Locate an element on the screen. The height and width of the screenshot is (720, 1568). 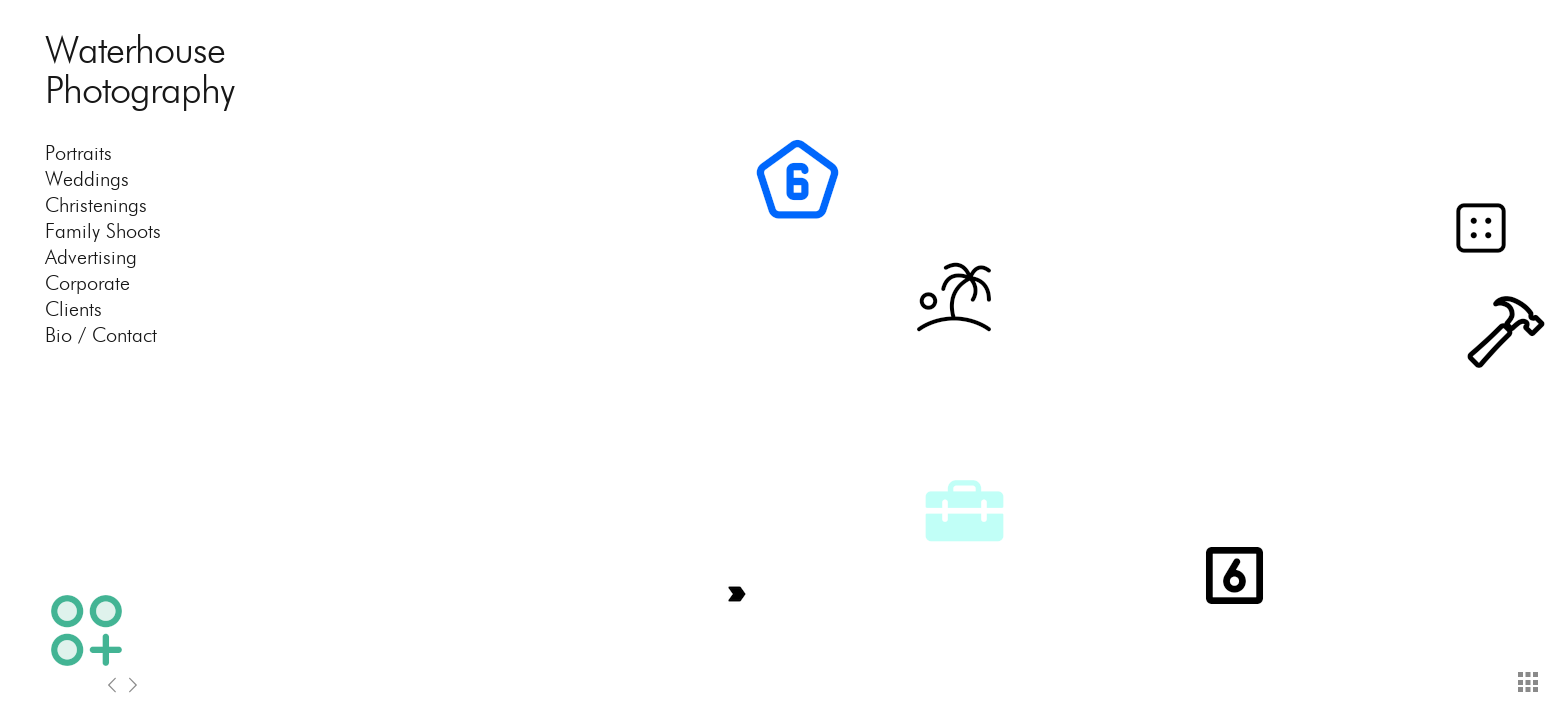
access tools and settings is located at coordinates (964, 513).